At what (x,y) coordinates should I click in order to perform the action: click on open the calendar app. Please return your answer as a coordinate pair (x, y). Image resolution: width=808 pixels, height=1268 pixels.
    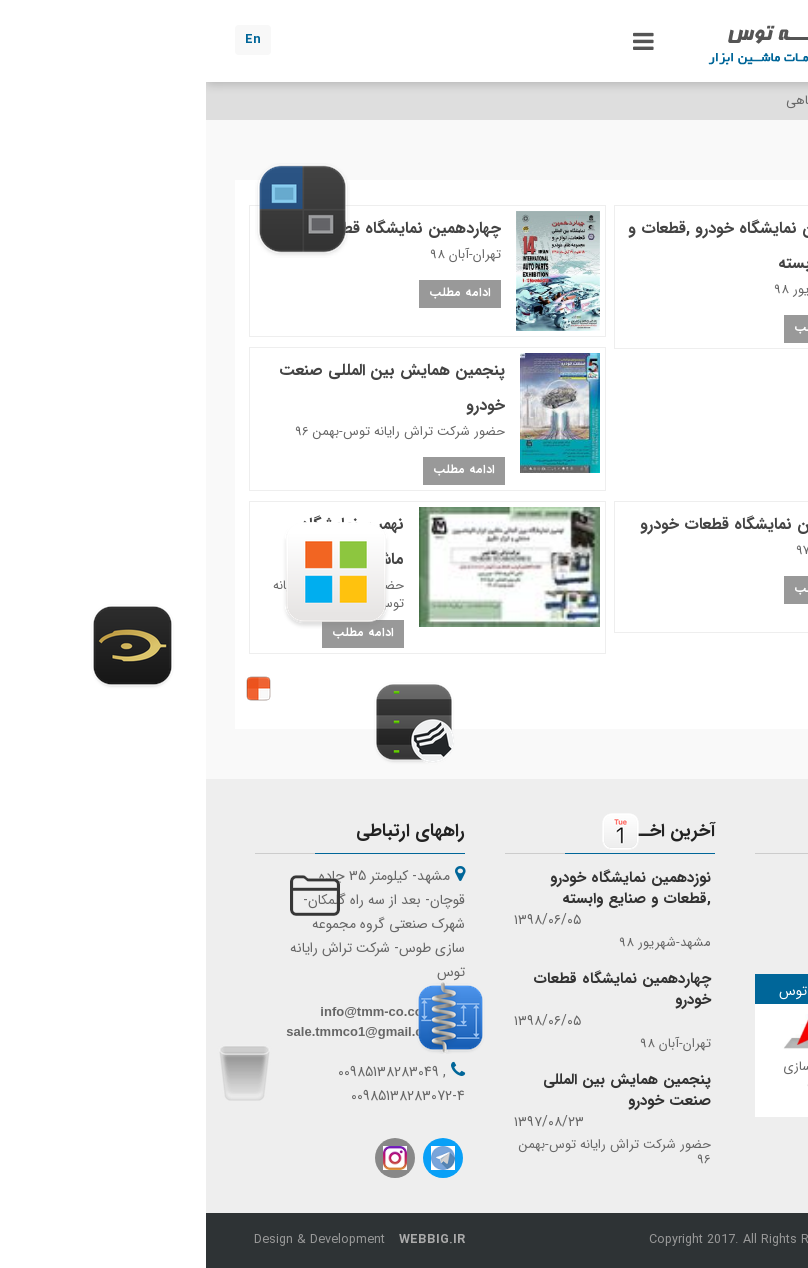
    Looking at the image, I should click on (620, 831).